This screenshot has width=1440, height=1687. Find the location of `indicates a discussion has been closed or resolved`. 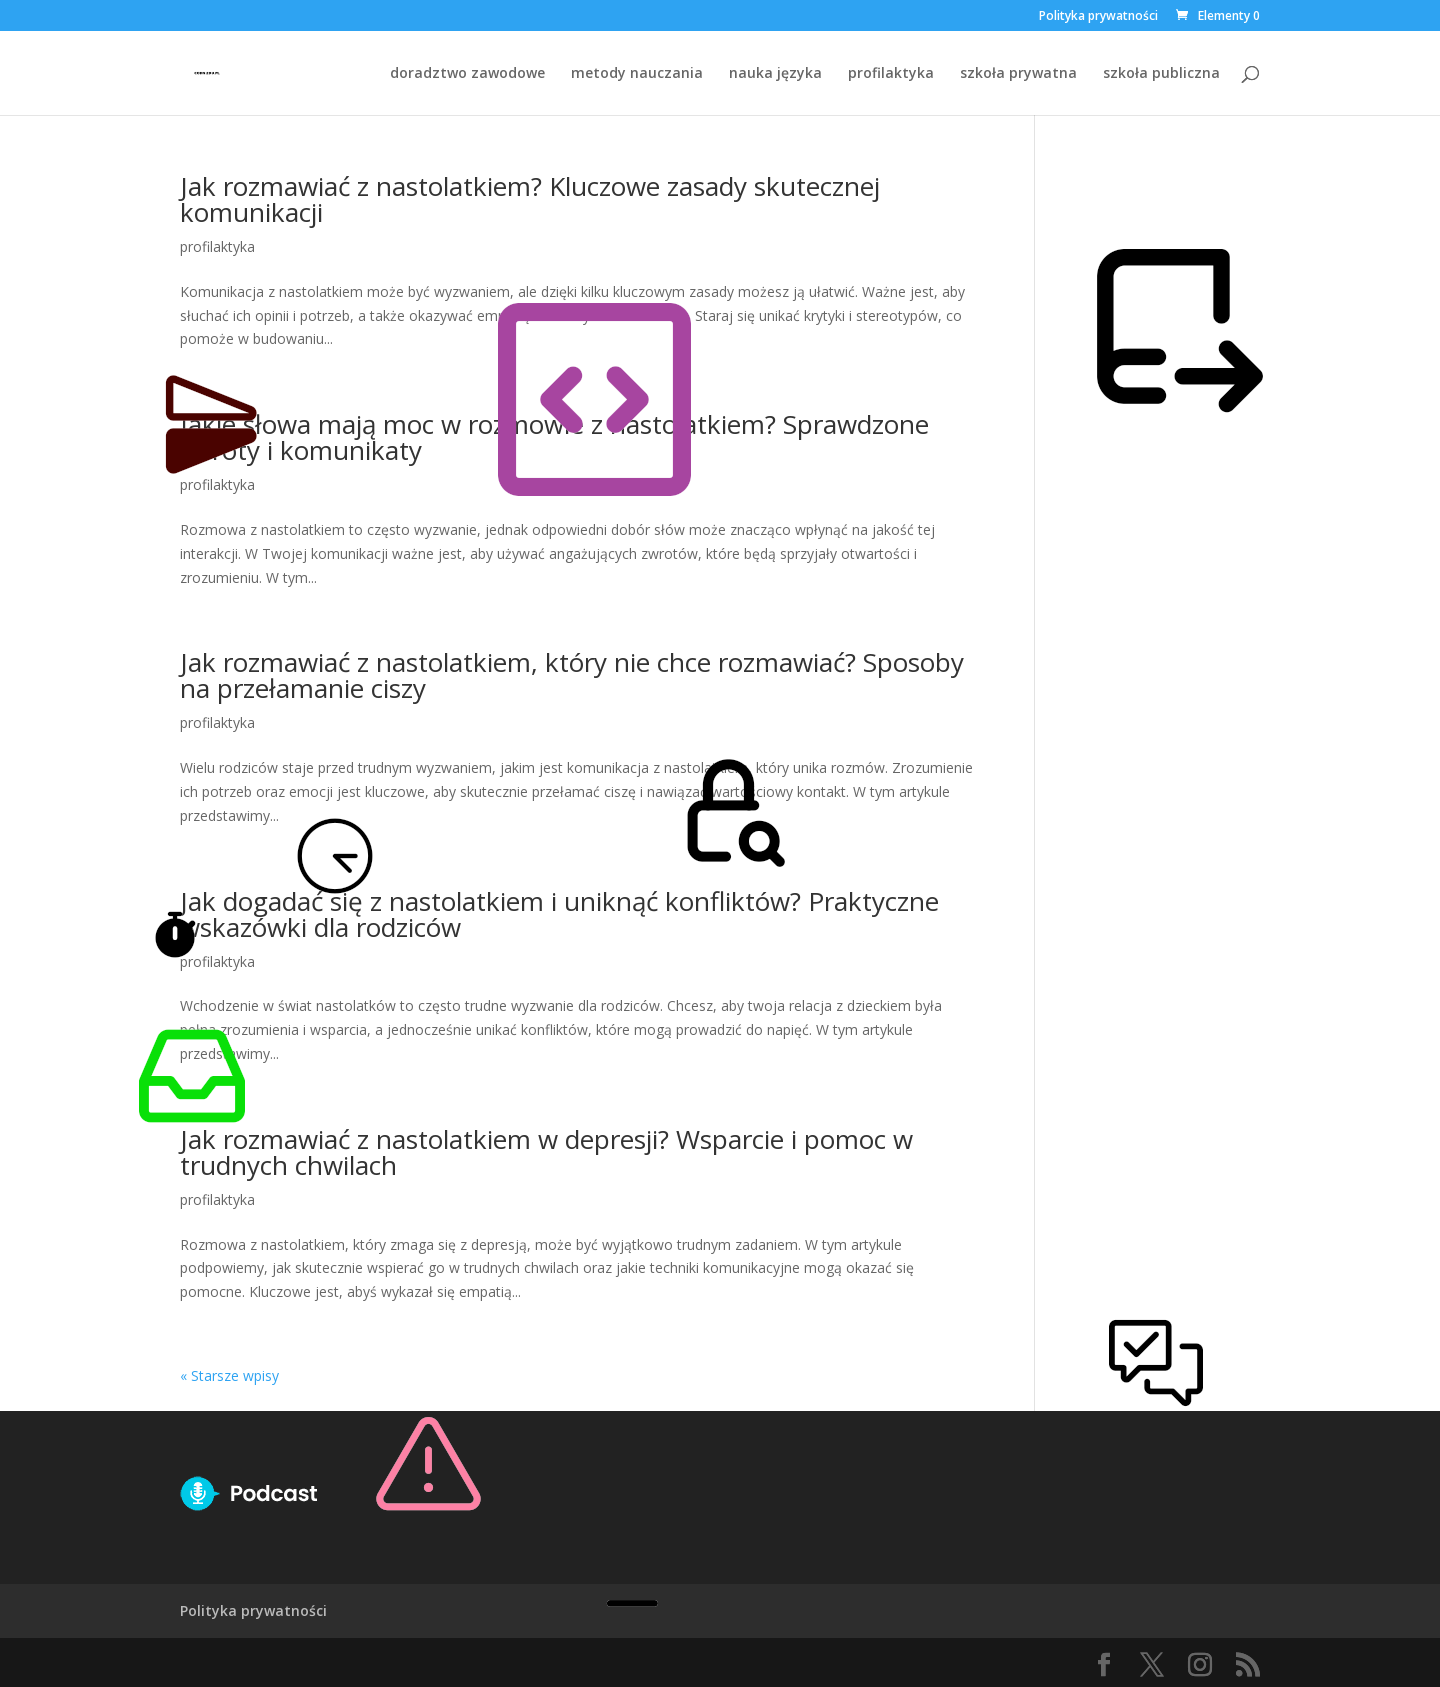

indicates a discussion has been closed or resolved is located at coordinates (1156, 1363).